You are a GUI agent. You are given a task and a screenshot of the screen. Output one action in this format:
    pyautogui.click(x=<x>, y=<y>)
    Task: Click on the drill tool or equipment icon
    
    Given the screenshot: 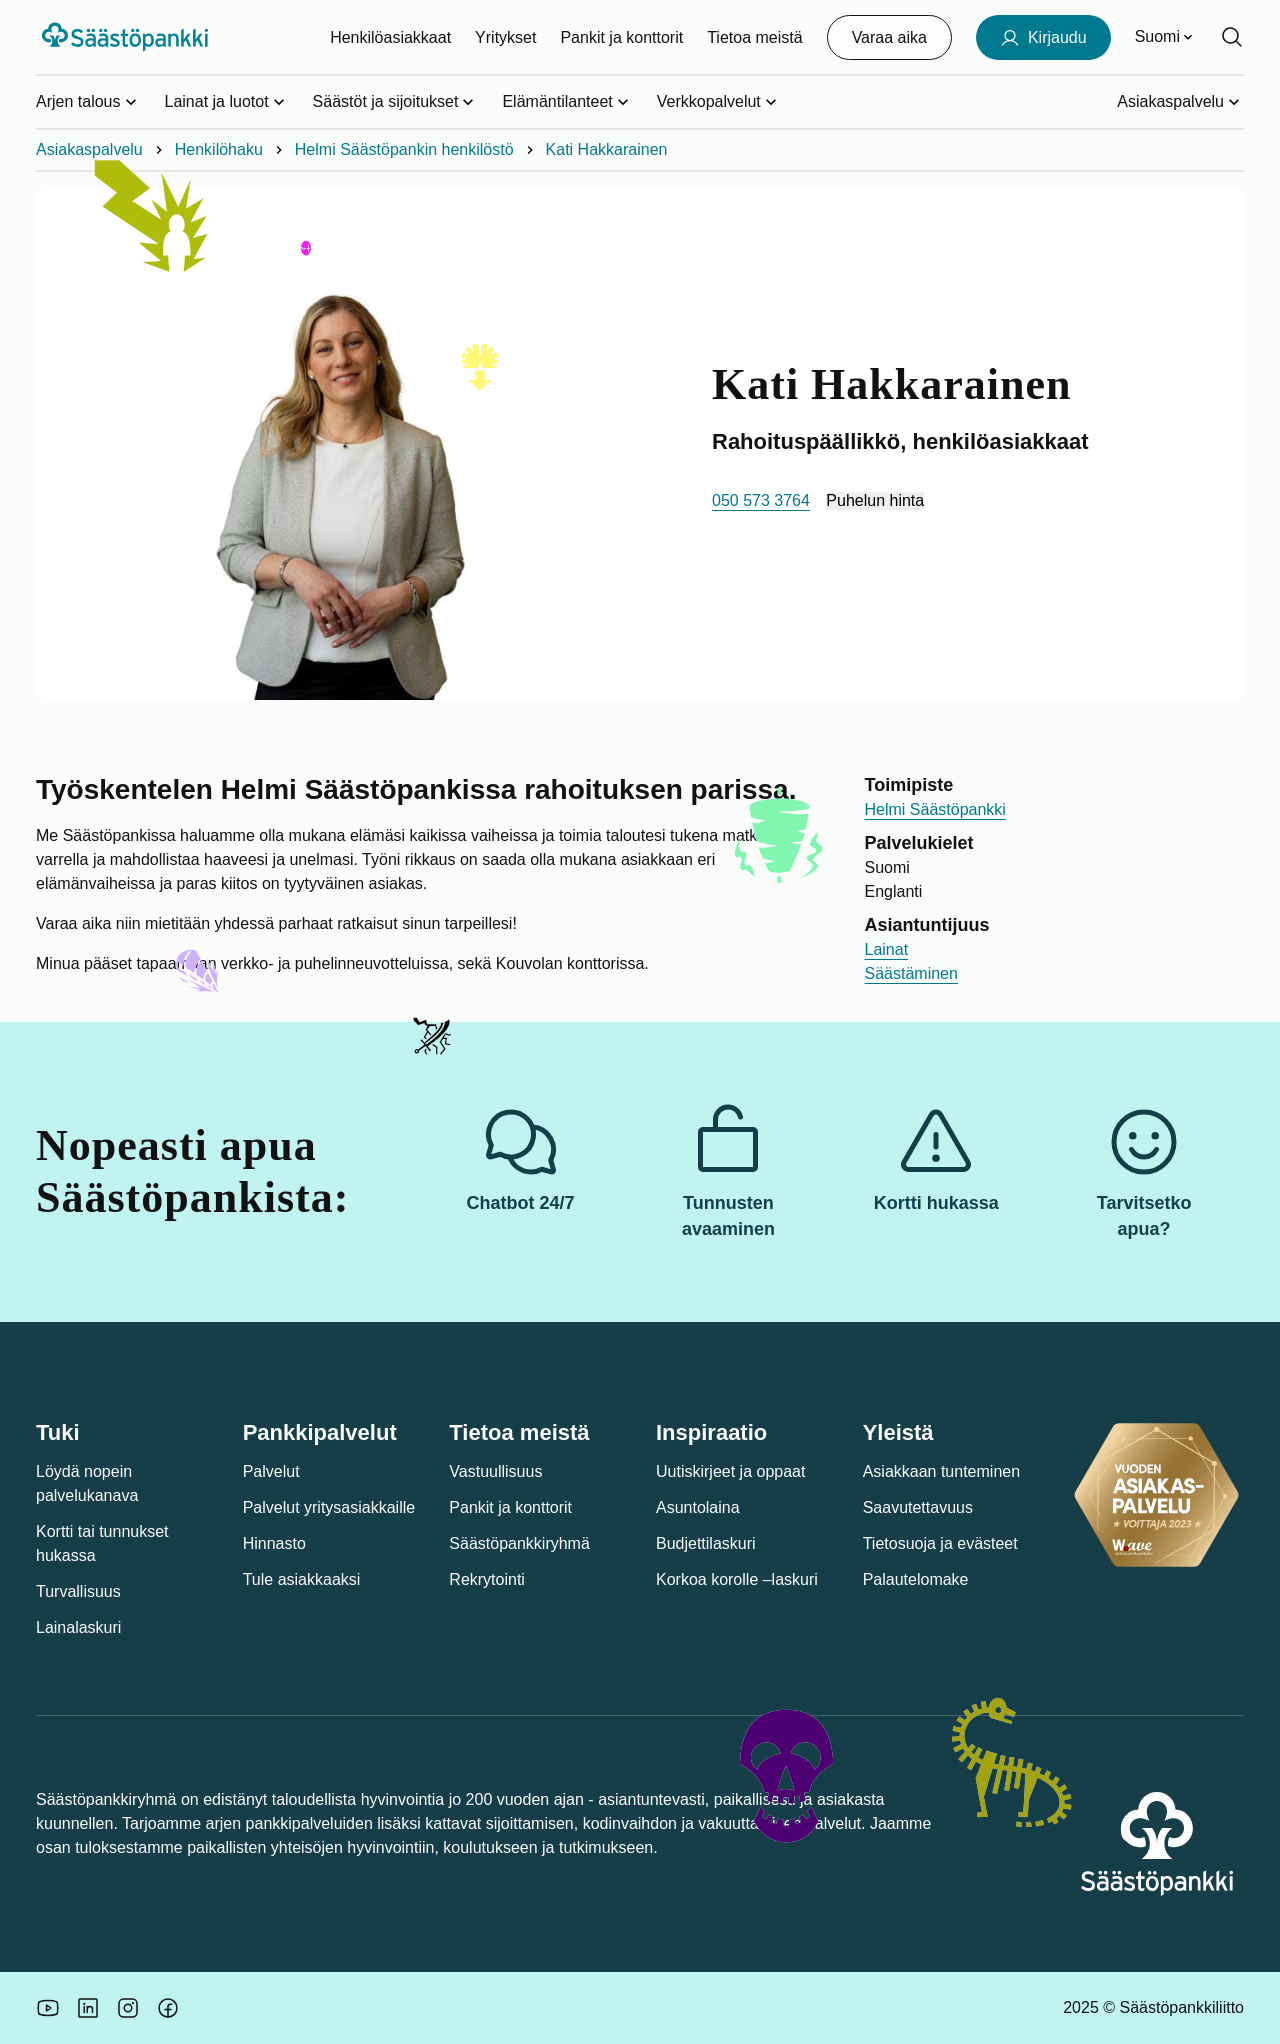 What is the action you would take?
    pyautogui.click(x=197, y=971)
    